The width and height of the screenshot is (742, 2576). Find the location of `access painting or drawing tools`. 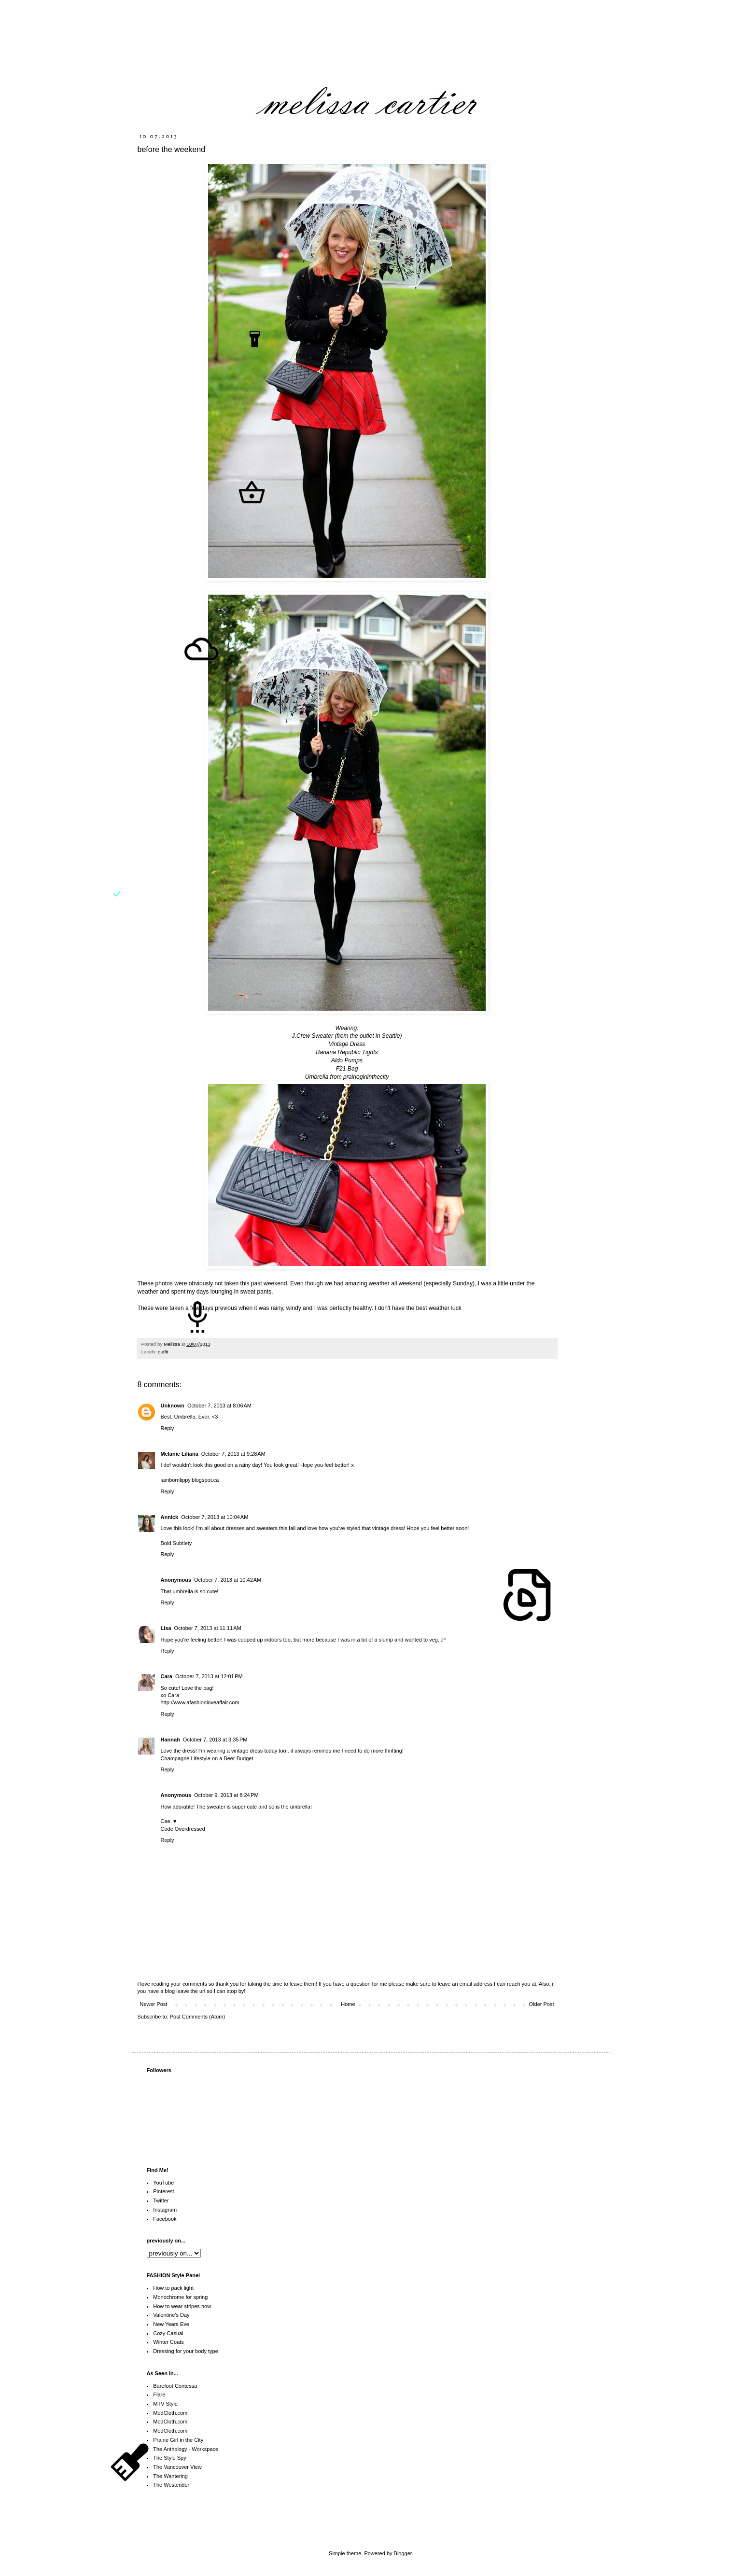

access painting or drawing tools is located at coordinates (130, 2462).